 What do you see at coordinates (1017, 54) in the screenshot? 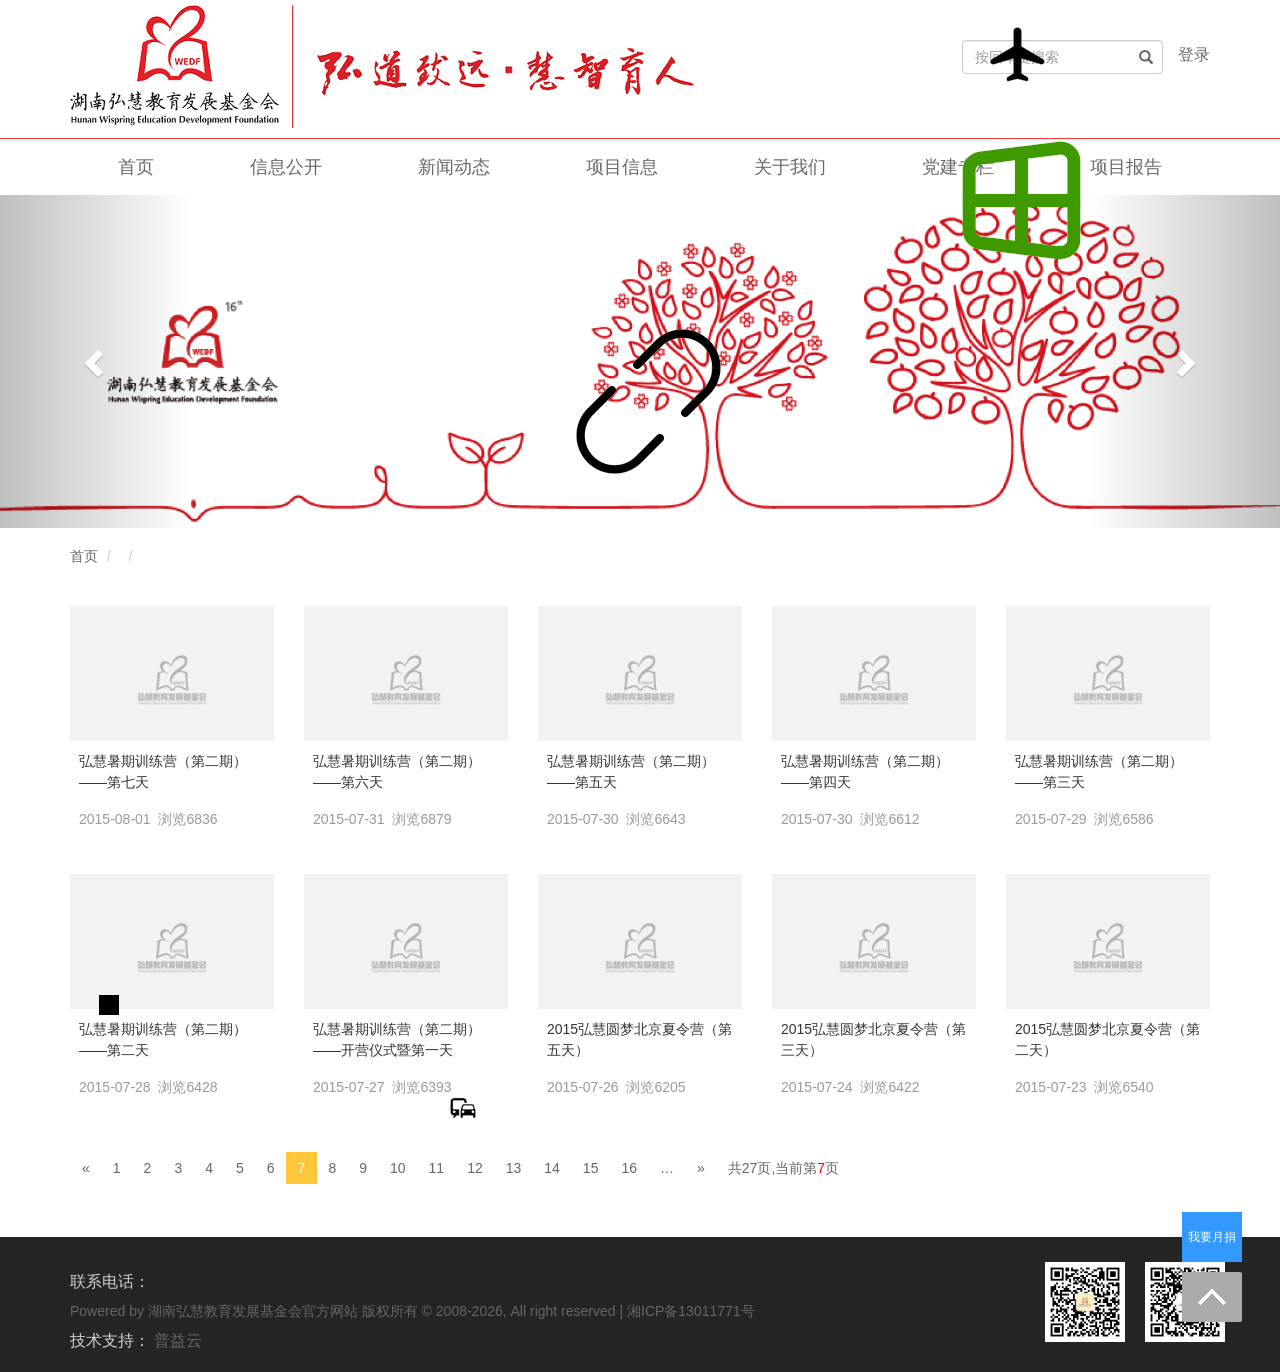
I see `enable airplane mode` at bounding box center [1017, 54].